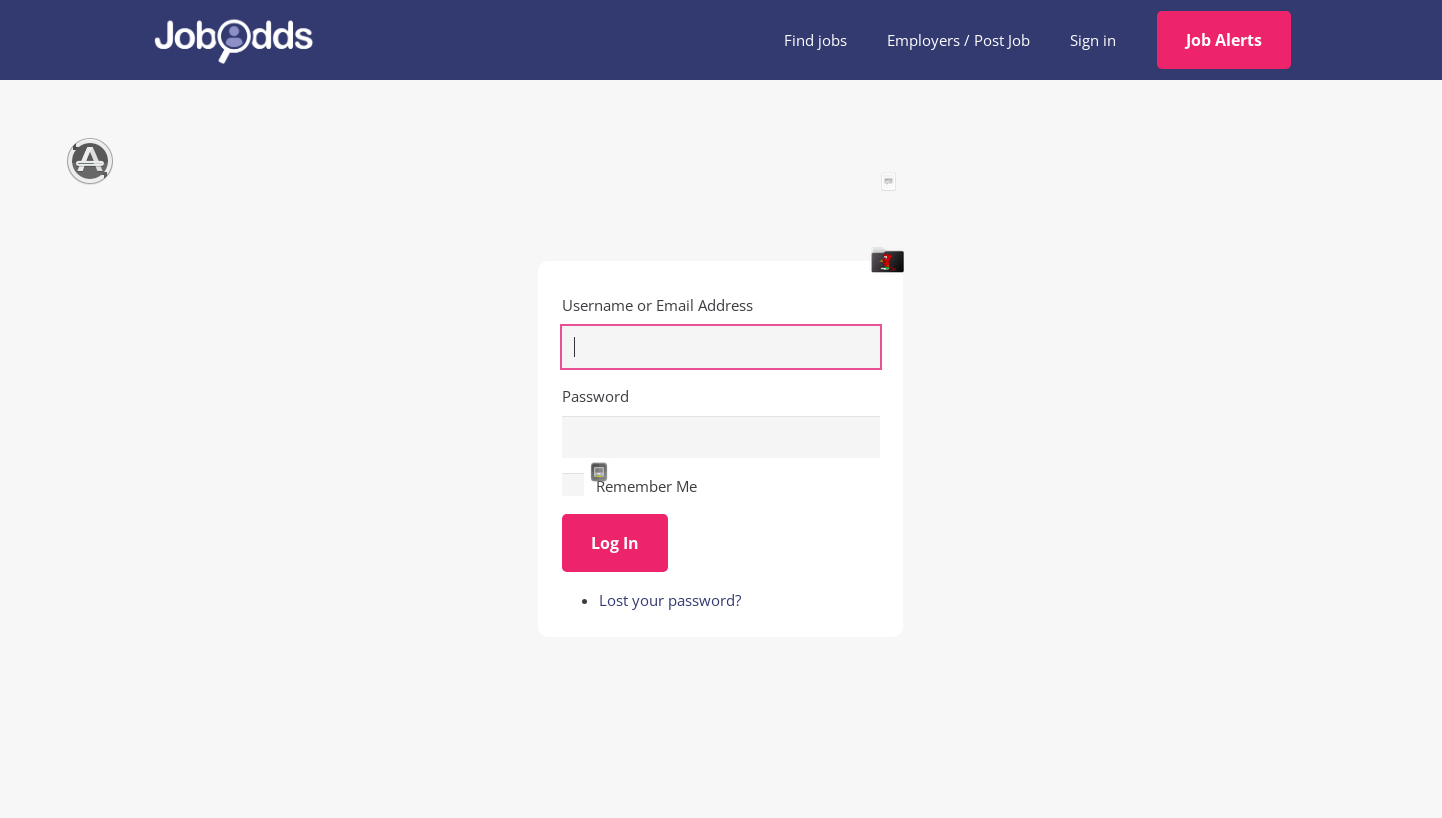 The width and height of the screenshot is (1442, 818). Describe the element at coordinates (90, 161) in the screenshot. I see `open the software update application` at that location.